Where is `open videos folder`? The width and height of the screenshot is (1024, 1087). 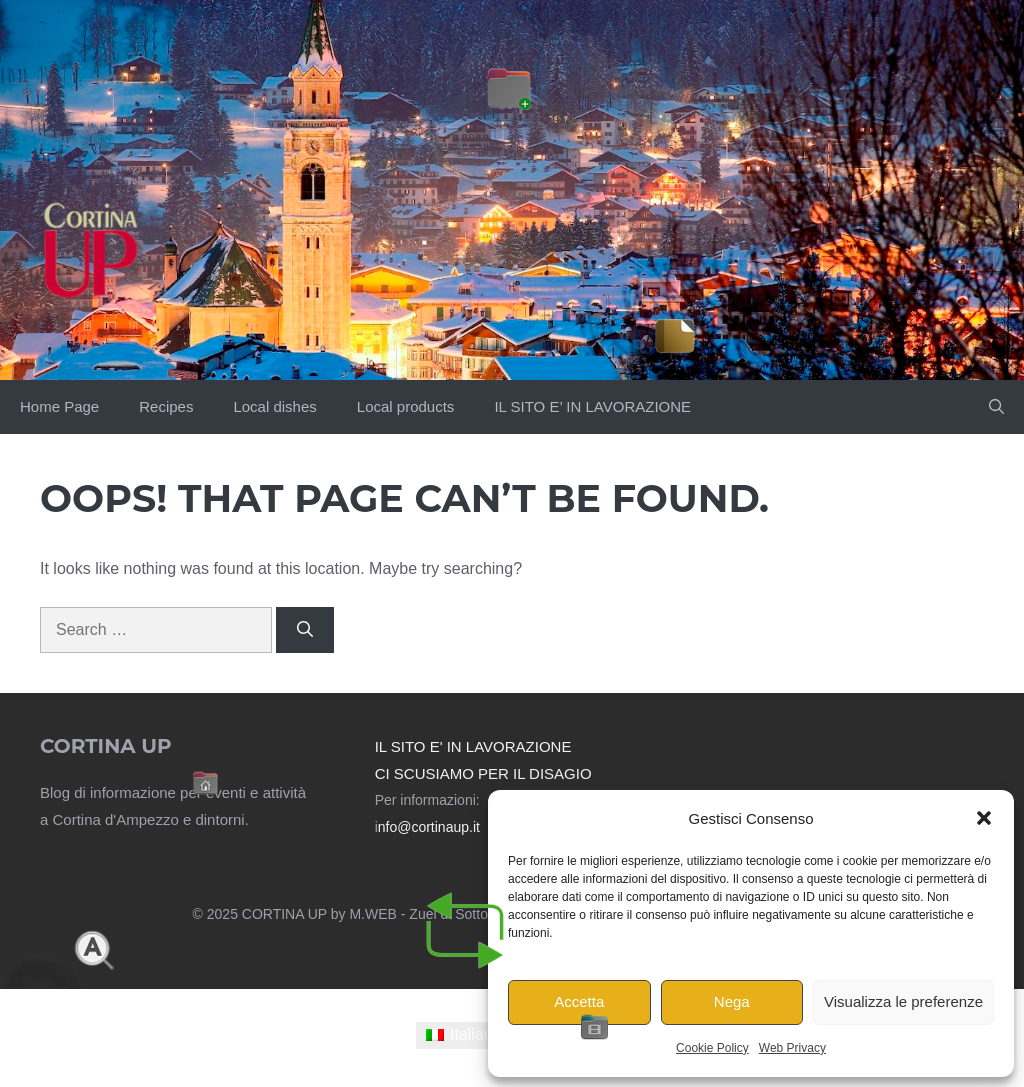
open videos folder is located at coordinates (594, 1026).